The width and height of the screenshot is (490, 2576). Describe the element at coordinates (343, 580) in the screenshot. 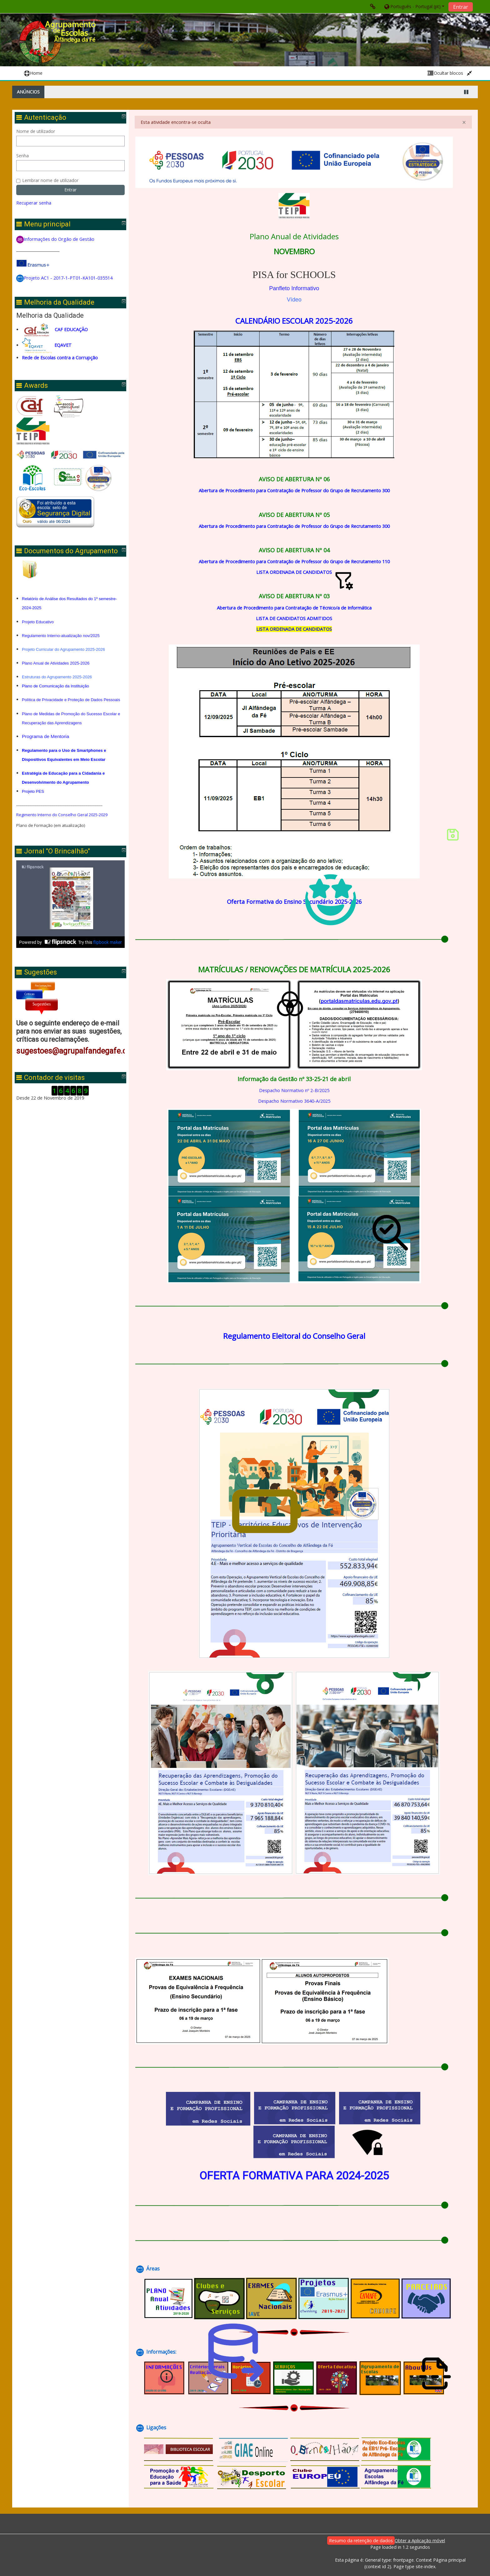

I see `configure filter settings` at that location.